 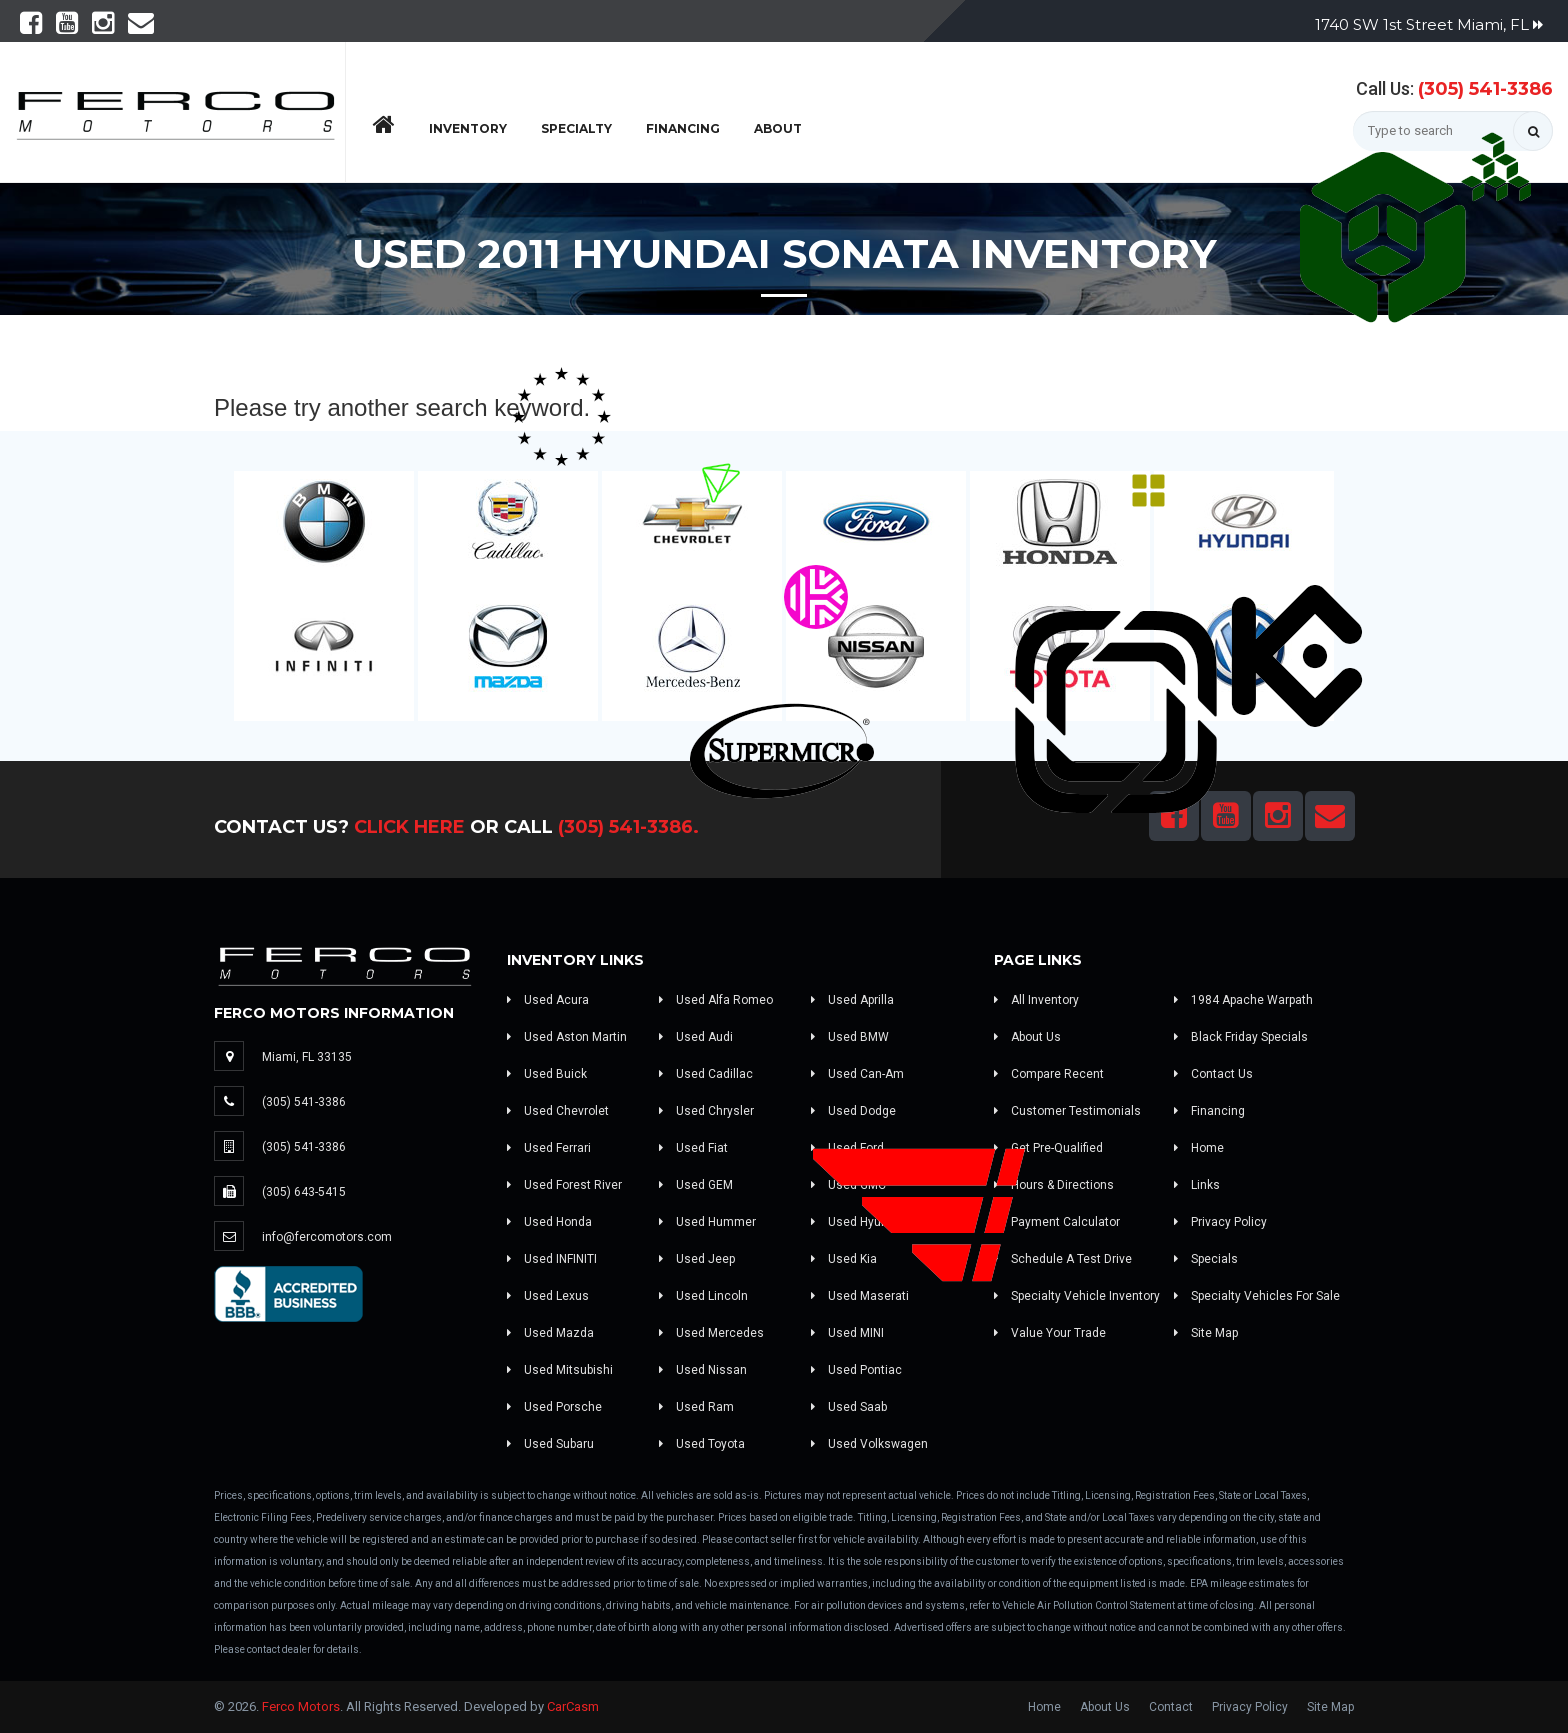 I want to click on hermes brand logo, so click(x=919, y=1215).